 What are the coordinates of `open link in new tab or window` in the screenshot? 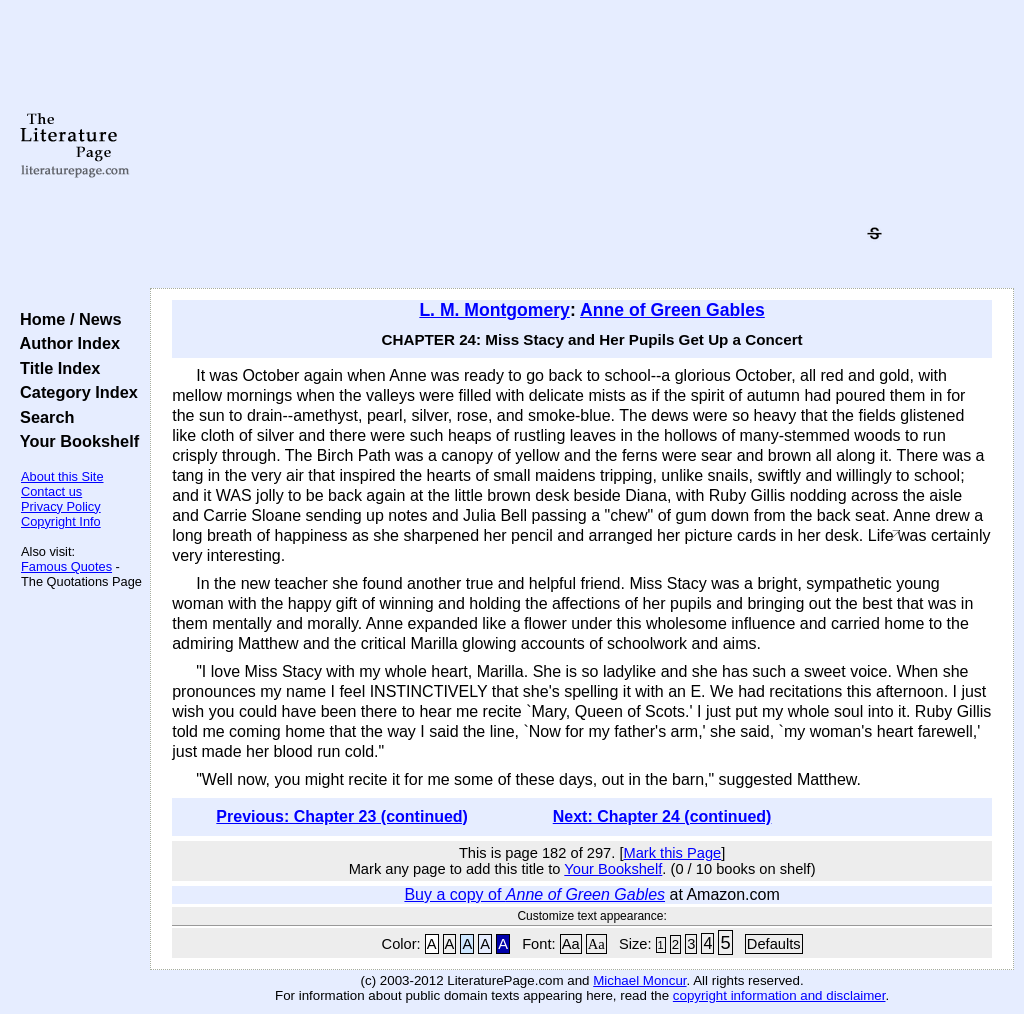 It's located at (895, 534).